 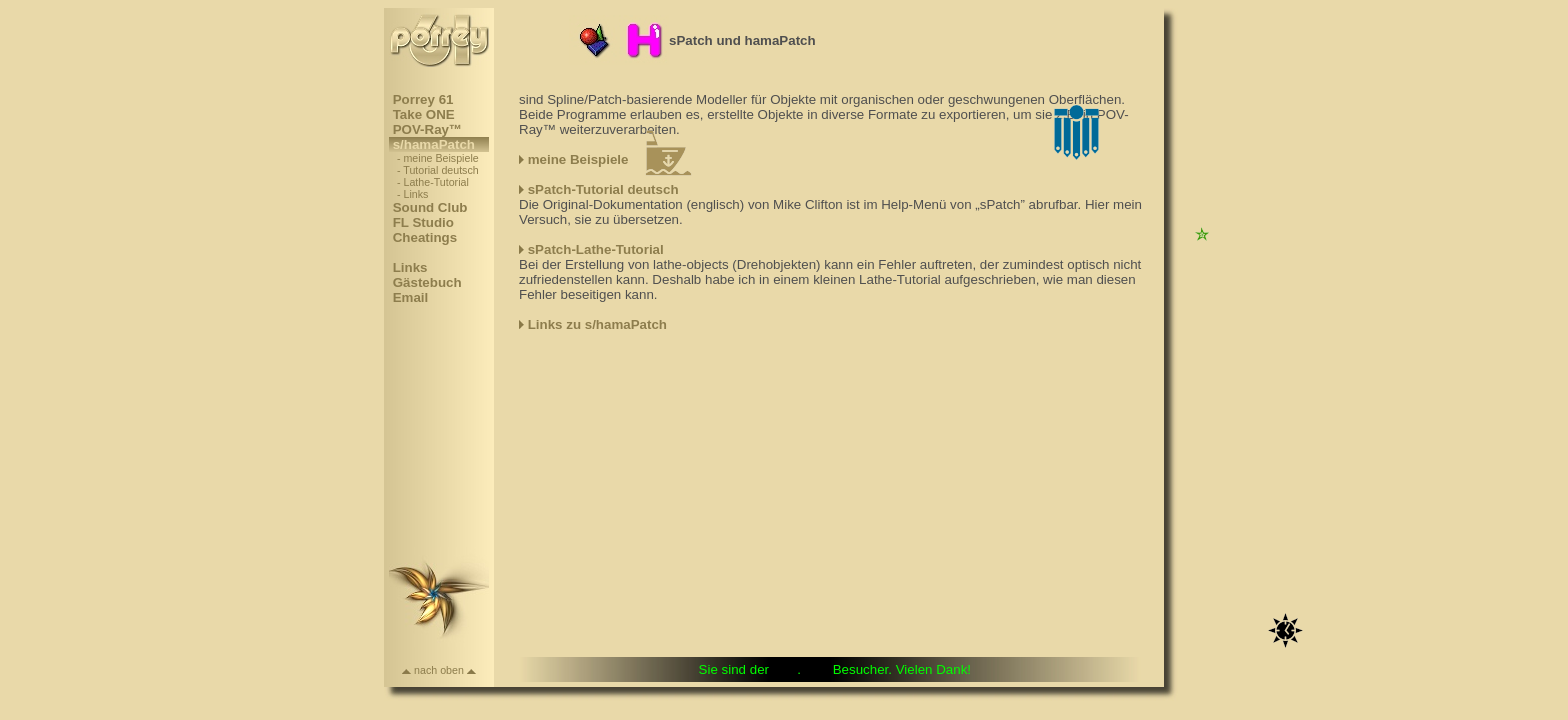 I want to click on select ancient roman armor piece, so click(x=1076, y=132).